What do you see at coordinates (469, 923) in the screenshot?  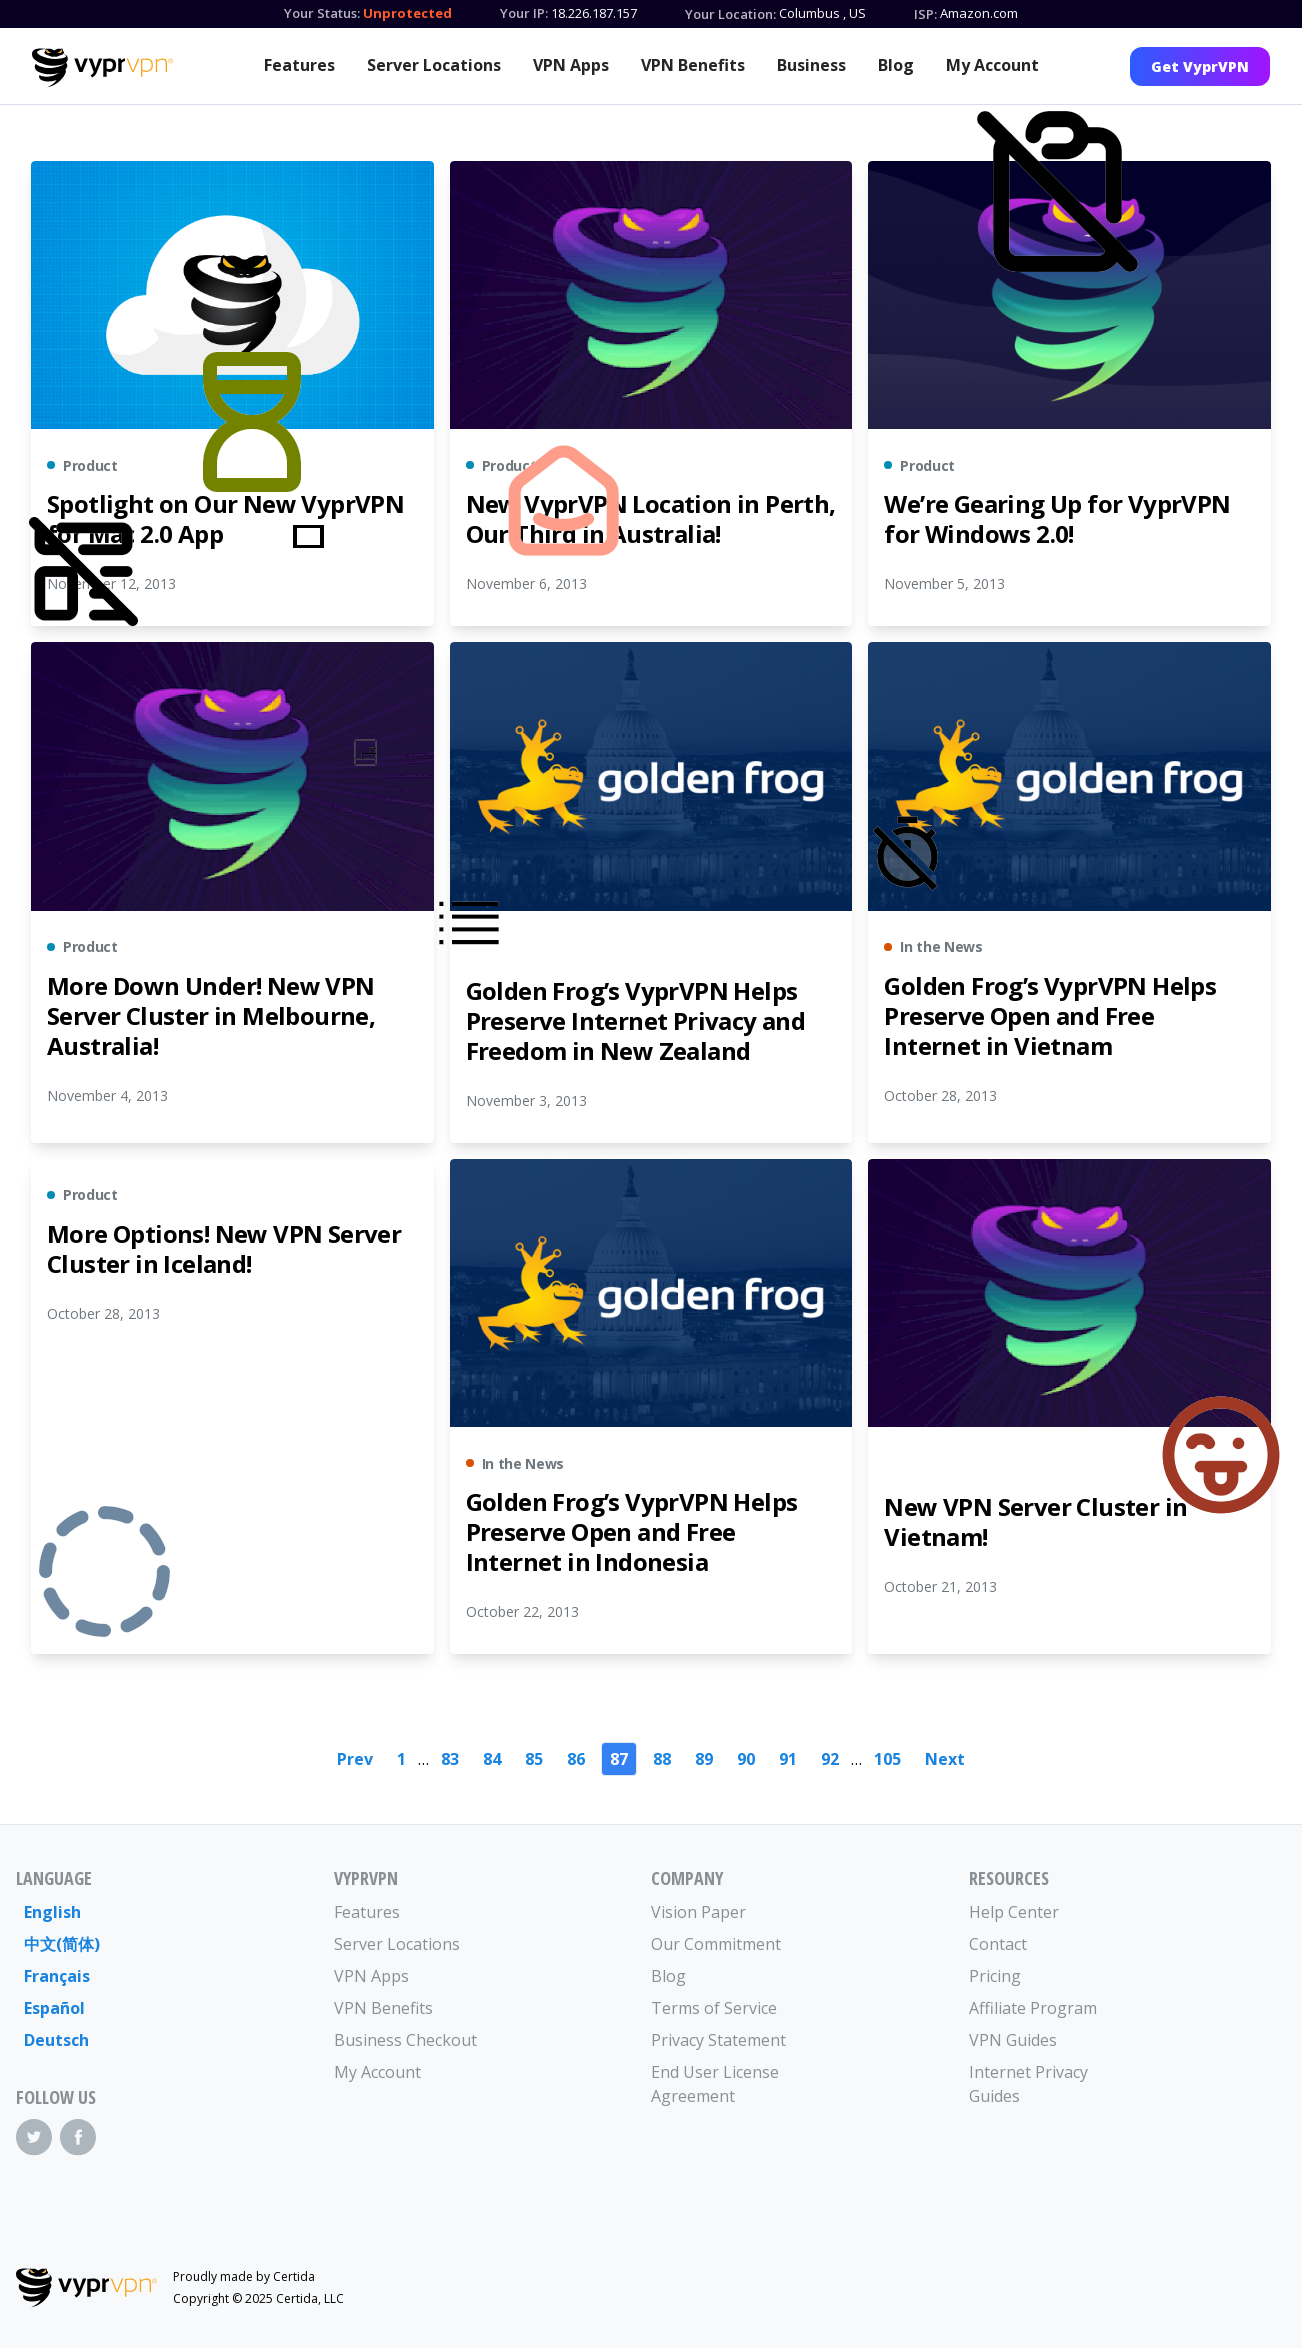 I see `view items as a bulleted list` at bounding box center [469, 923].